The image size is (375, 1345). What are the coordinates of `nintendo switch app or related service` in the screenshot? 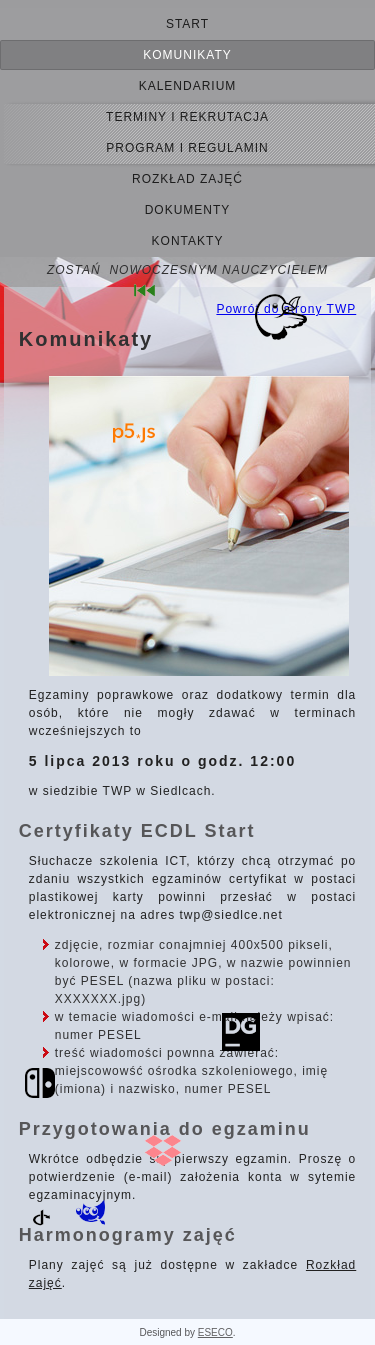 It's located at (40, 1083).